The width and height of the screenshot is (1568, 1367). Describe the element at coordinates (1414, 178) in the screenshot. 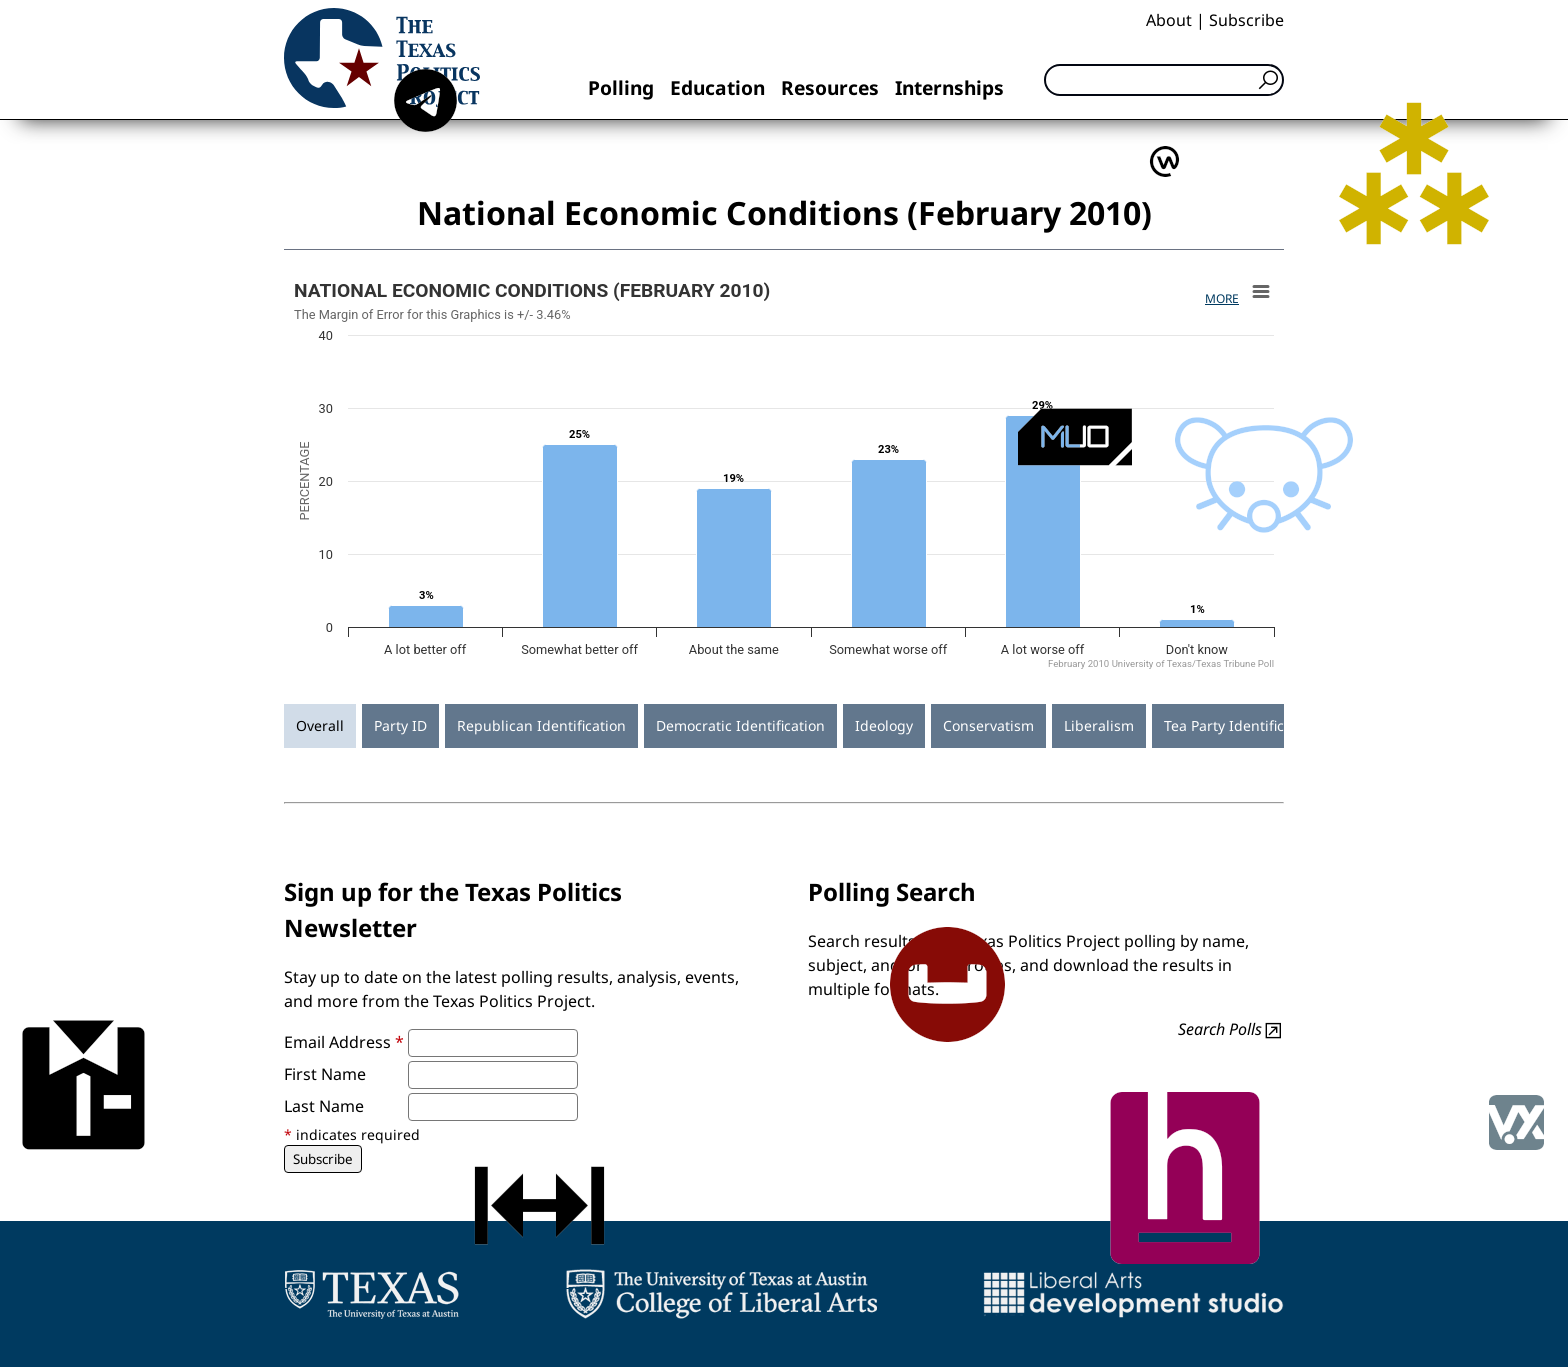

I see `connect to the fediverse network` at that location.